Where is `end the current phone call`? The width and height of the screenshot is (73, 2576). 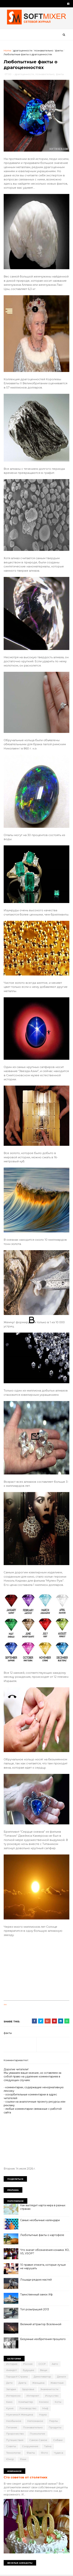 end the current phone call is located at coordinates (12, 1697).